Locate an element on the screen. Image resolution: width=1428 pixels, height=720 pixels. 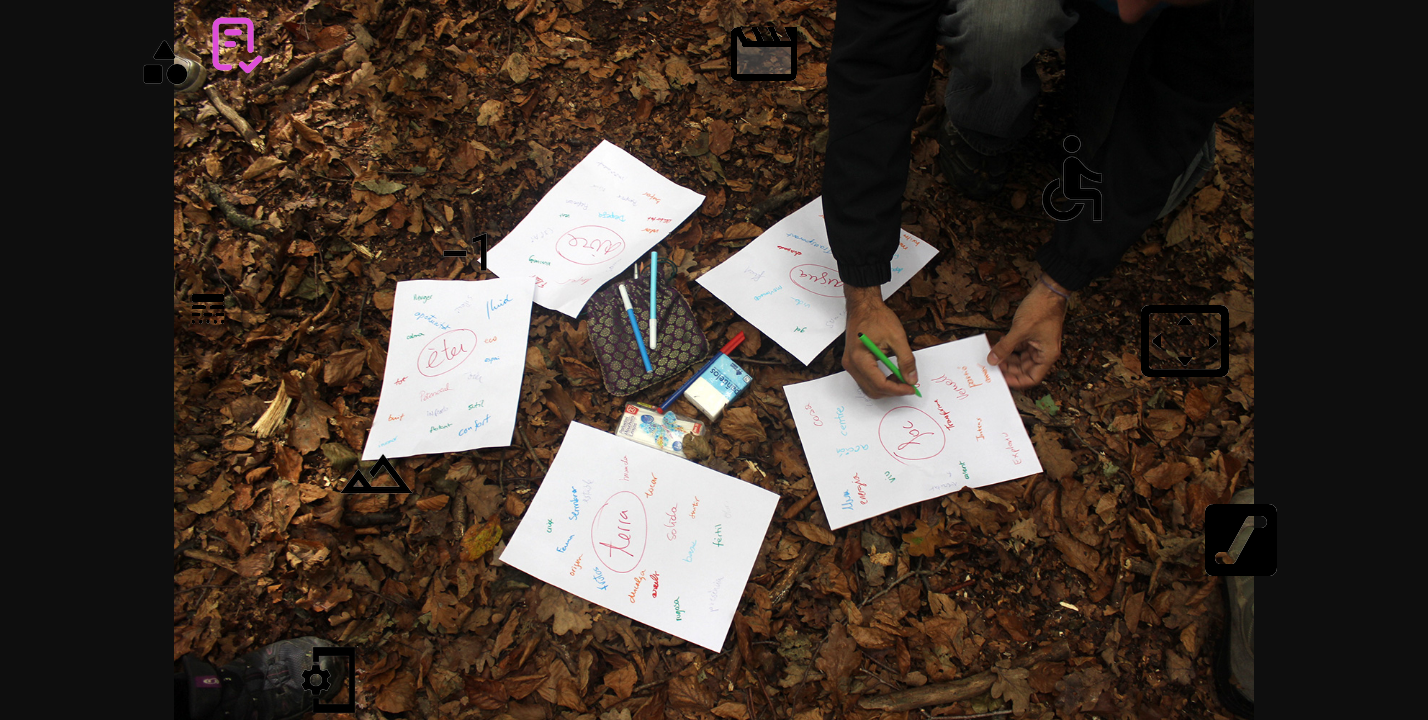
decrease exposure by one stop is located at coordinates (466, 253).